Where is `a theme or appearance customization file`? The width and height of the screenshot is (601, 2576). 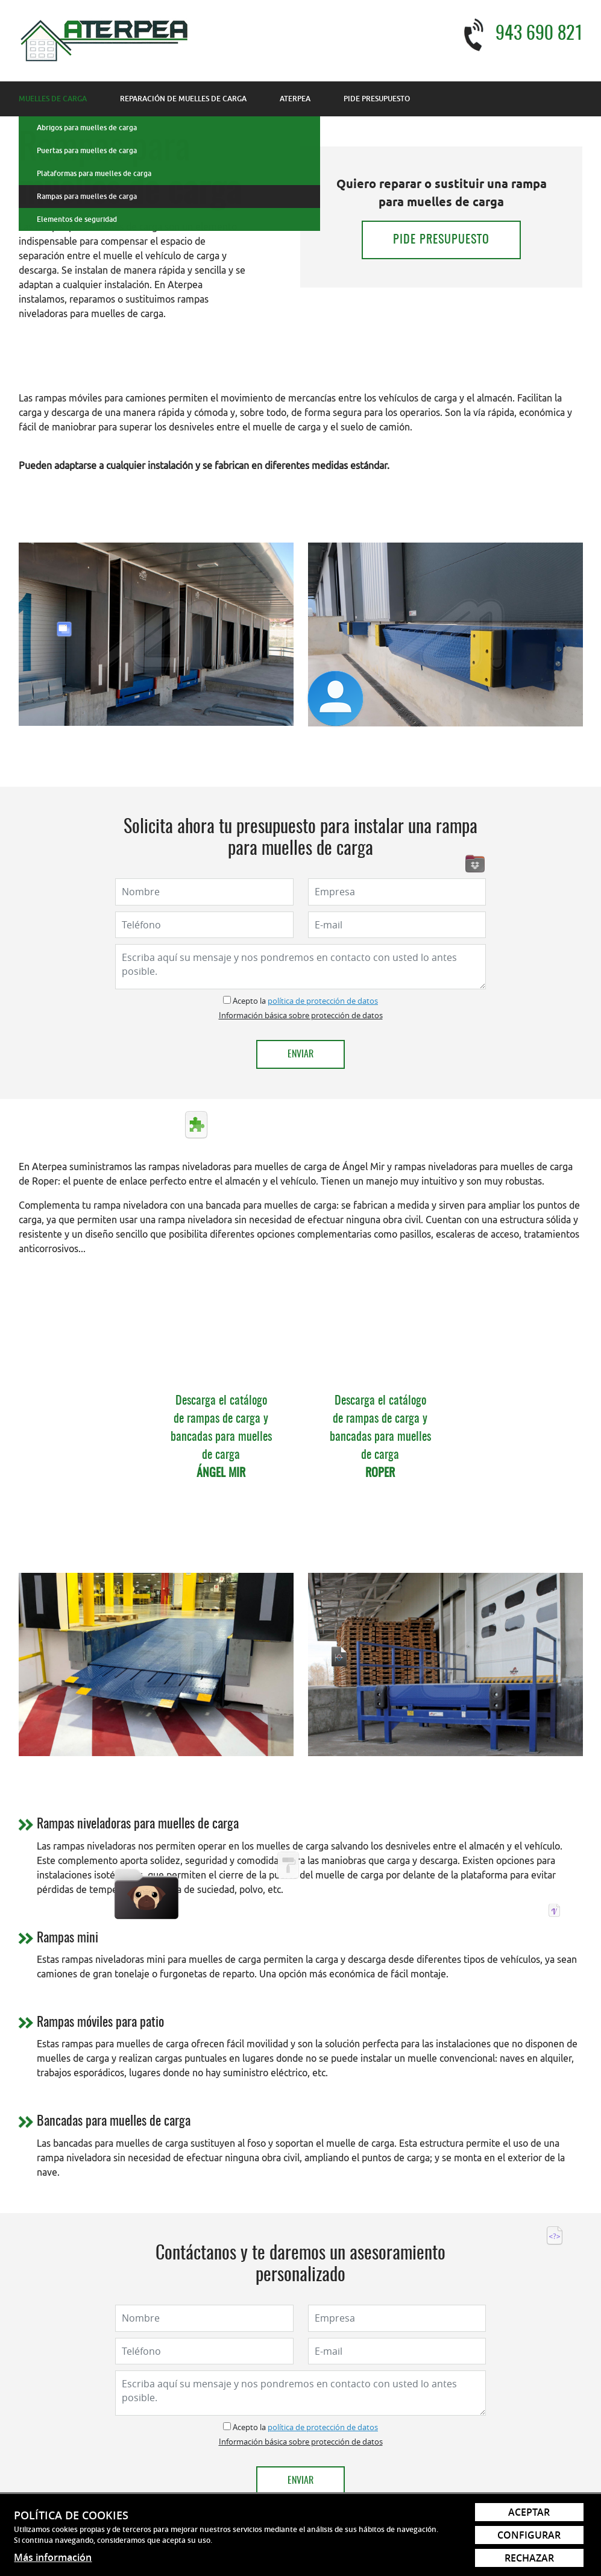
a theme or appearance customization file is located at coordinates (288, 1865).